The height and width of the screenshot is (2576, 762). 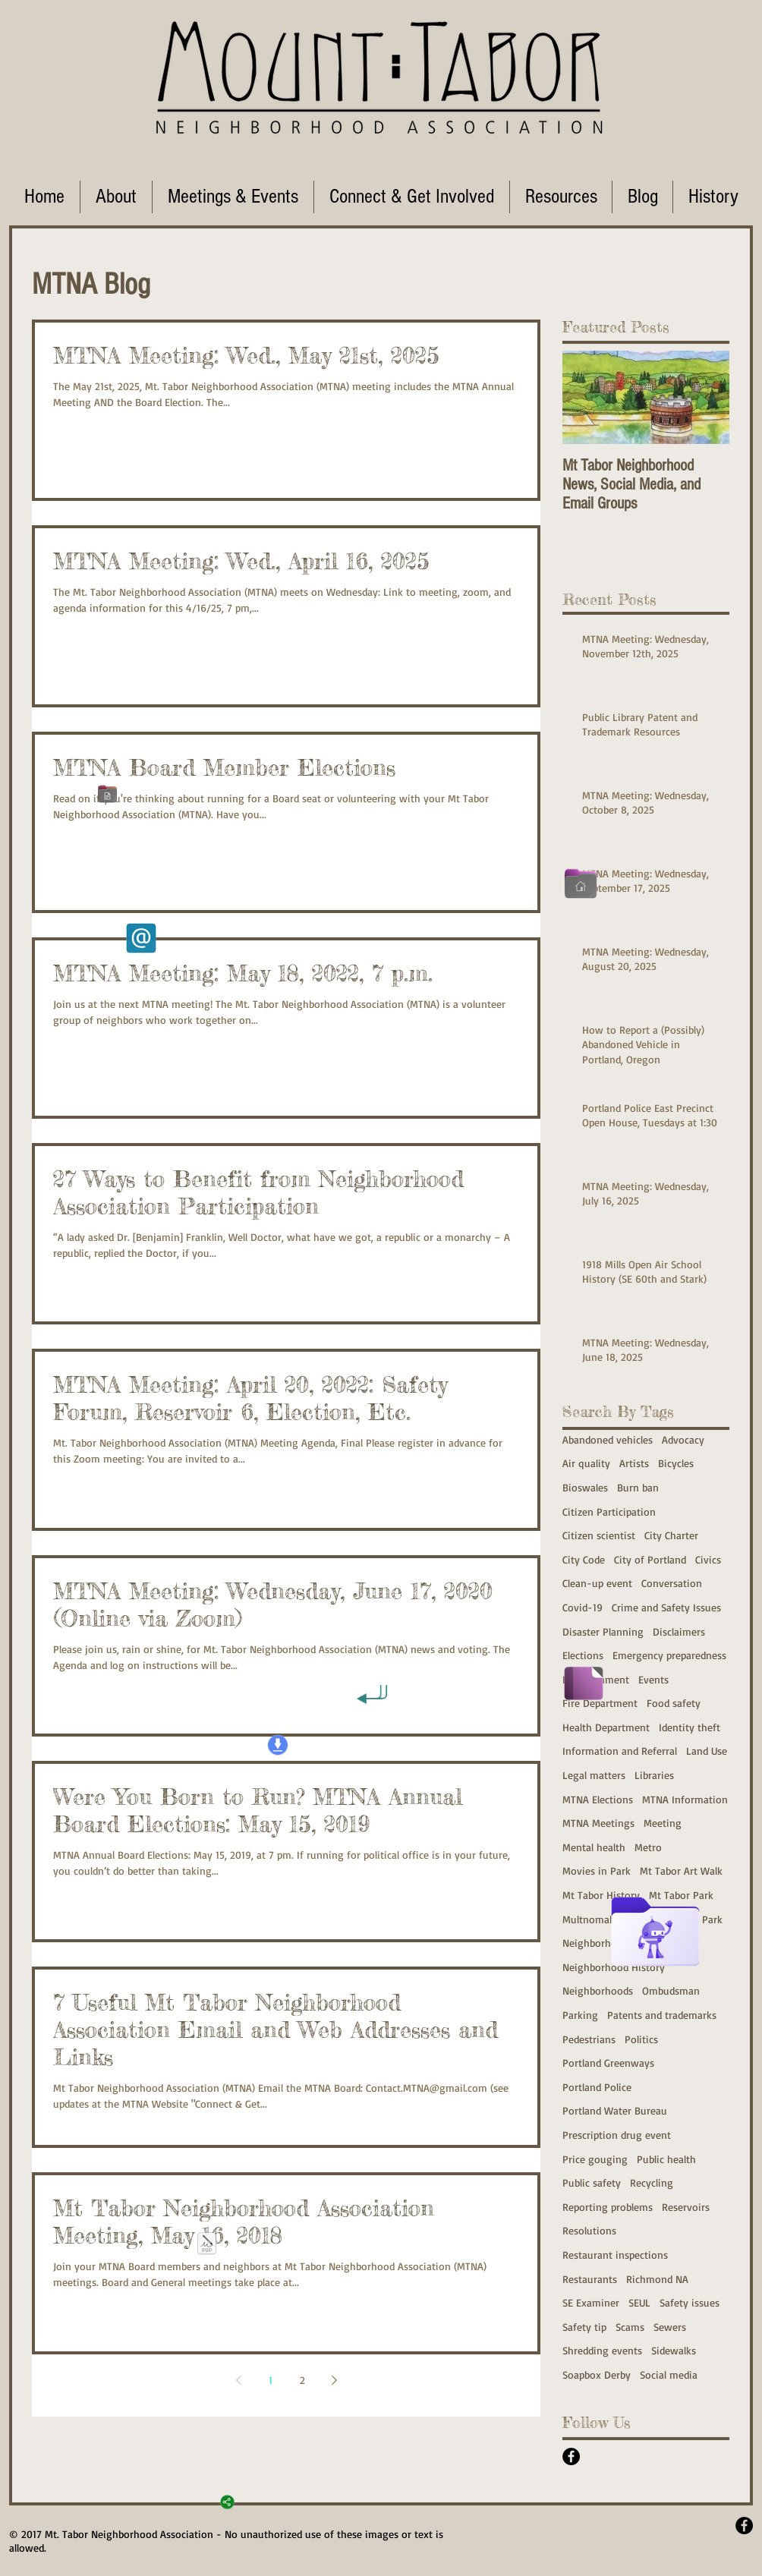 What do you see at coordinates (581, 883) in the screenshot?
I see `access your home folder` at bounding box center [581, 883].